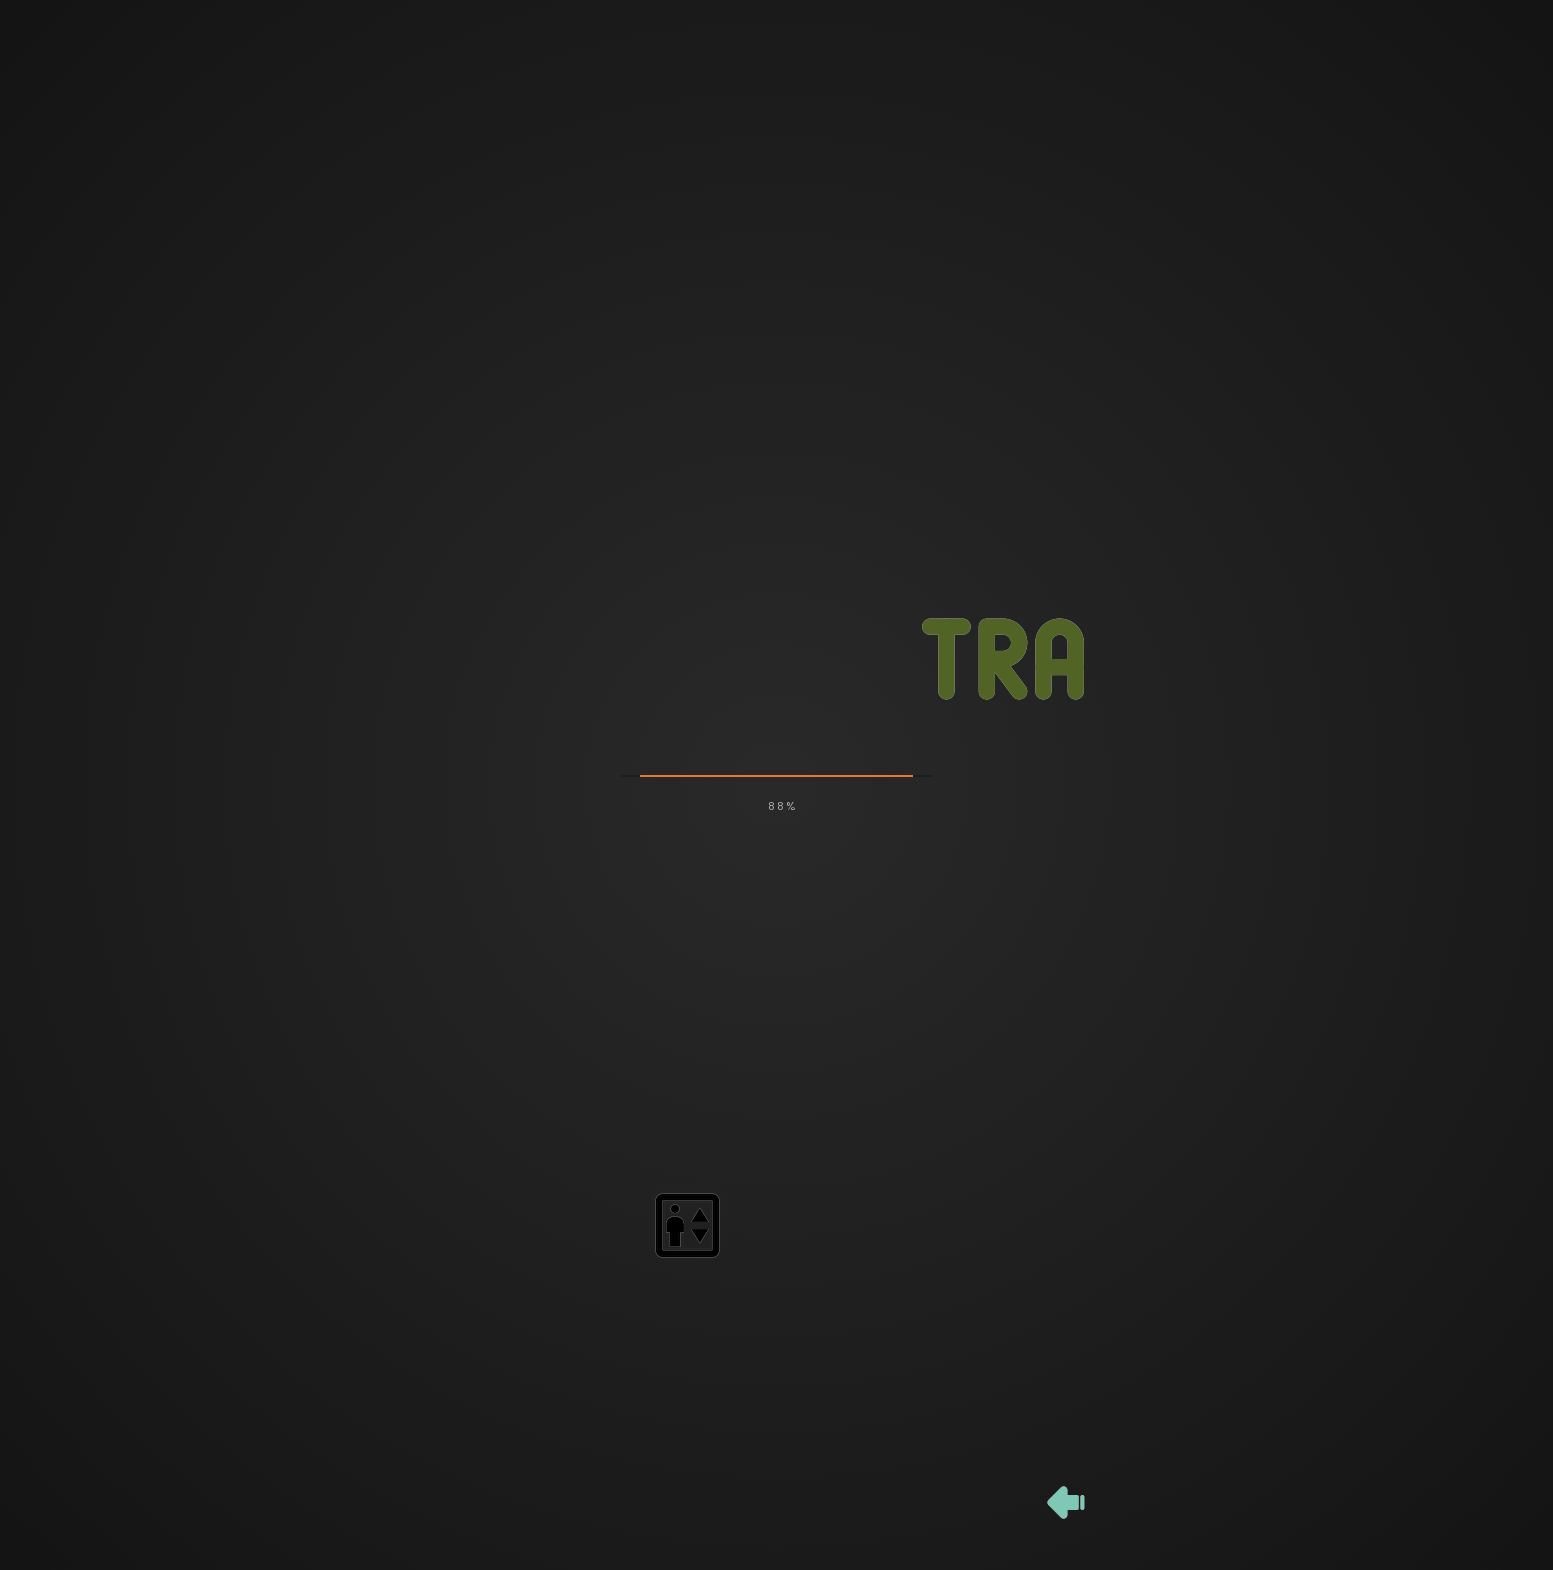 This screenshot has width=1553, height=1570. What do you see at coordinates (687, 1225) in the screenshot?
I see `indicates elevator access or location` at bounding box center [687, 1225].